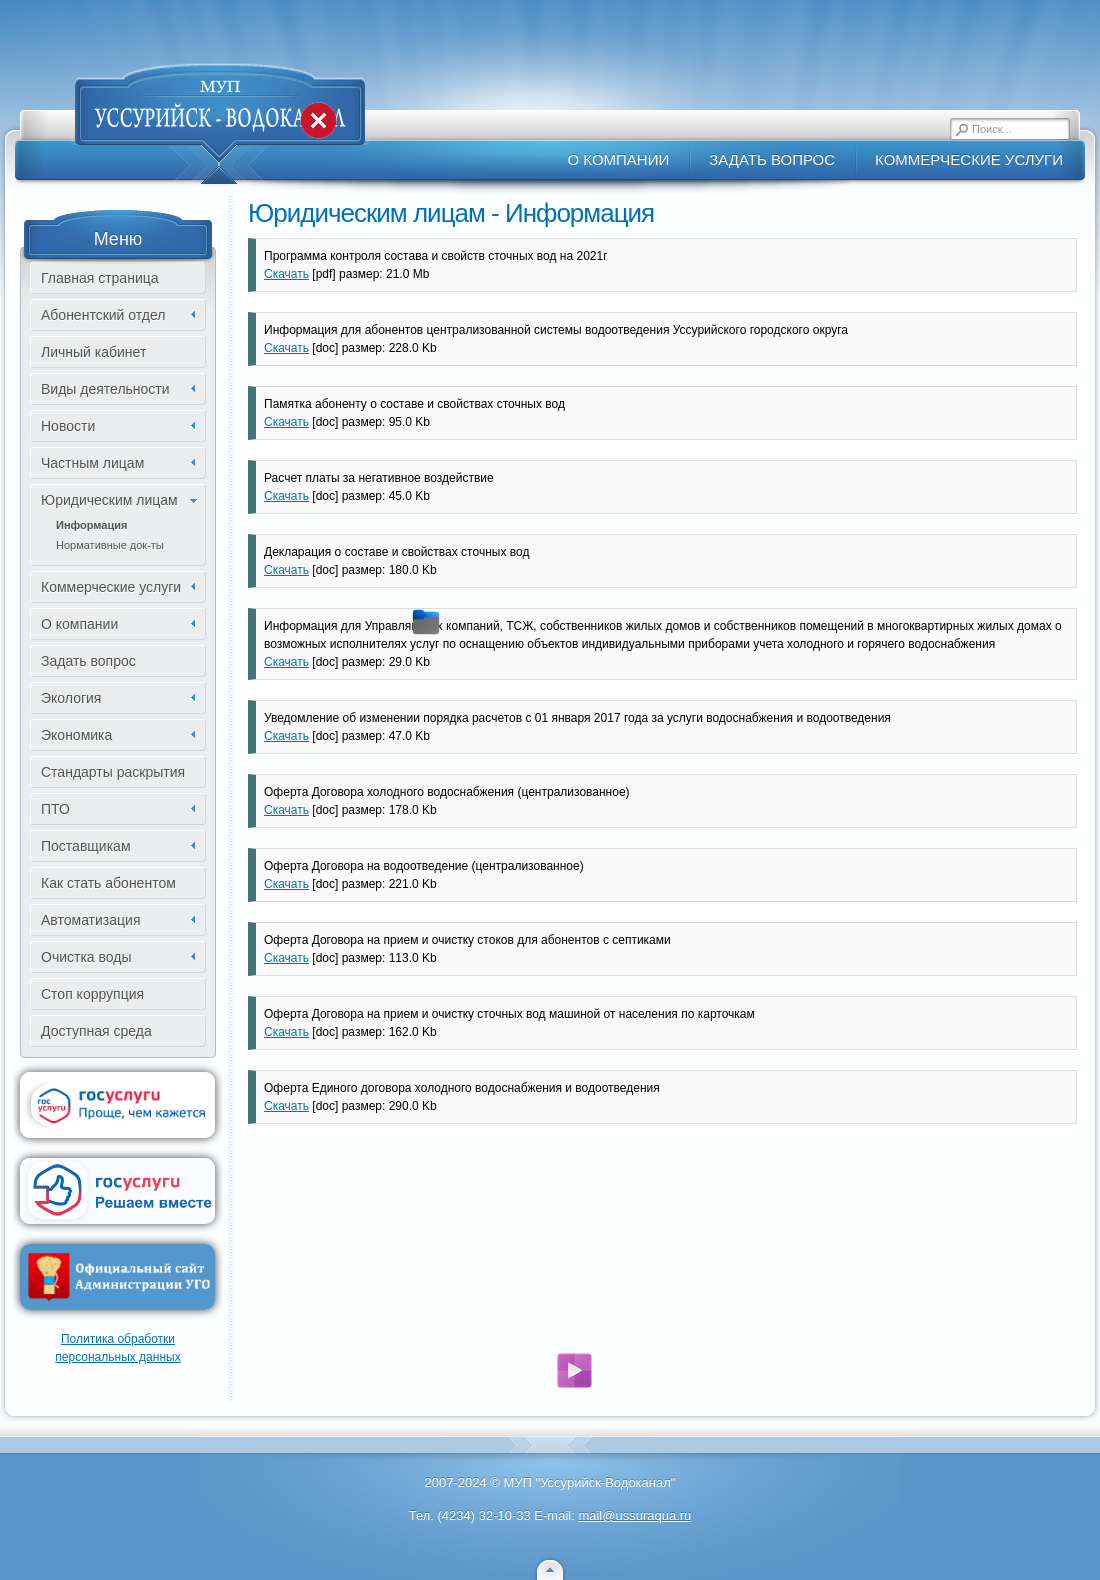 The height and width of the screenshot is (1580, 1100). What do you see at coordinates (574, 1370) in the screenshot?
I see `access audio and video codec settings` at bounding box center [574, 1370].